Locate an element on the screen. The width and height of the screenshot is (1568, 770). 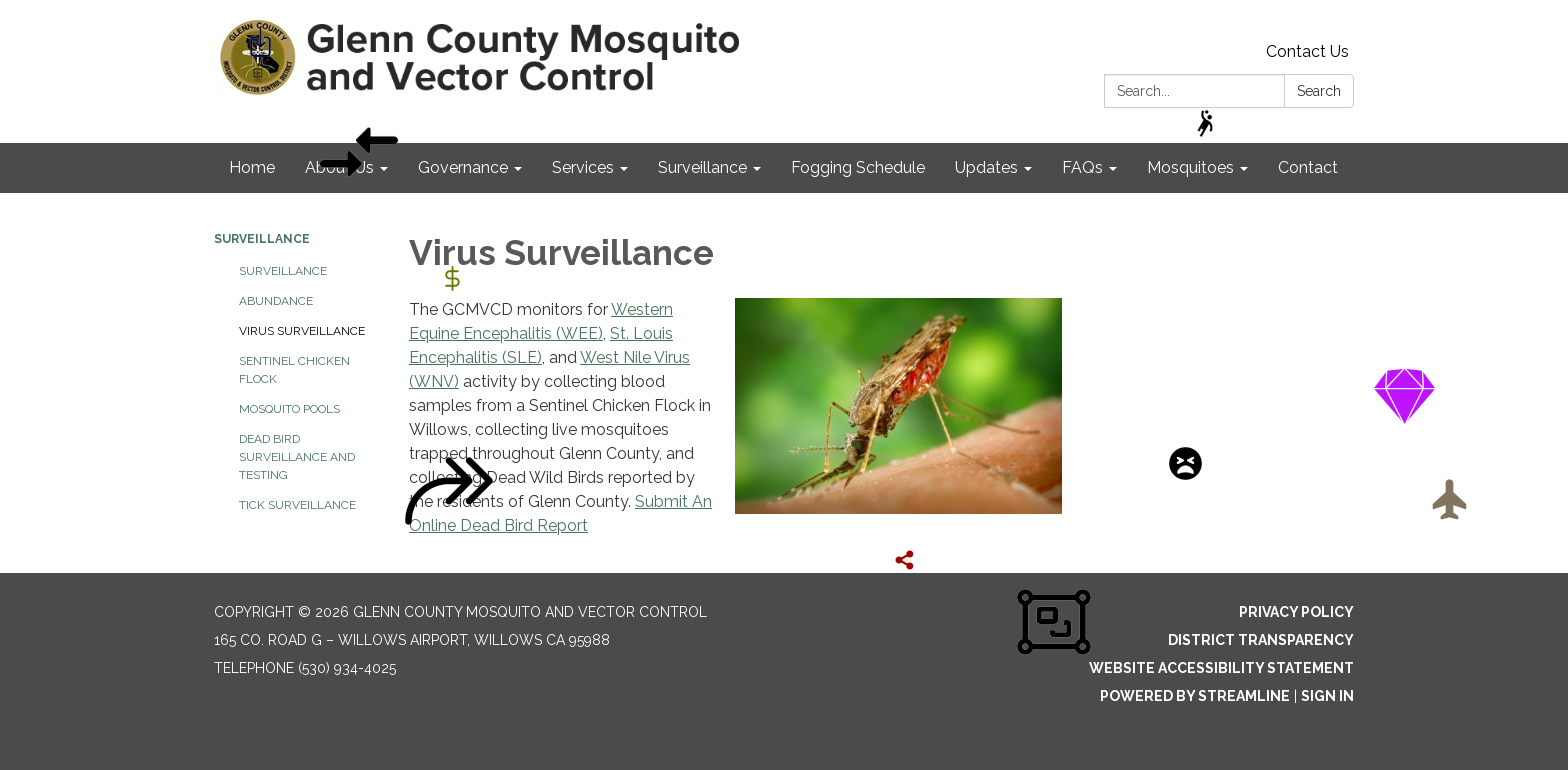
indicates user fatigue or exhaustion status is located at coordinates (1185, 463).